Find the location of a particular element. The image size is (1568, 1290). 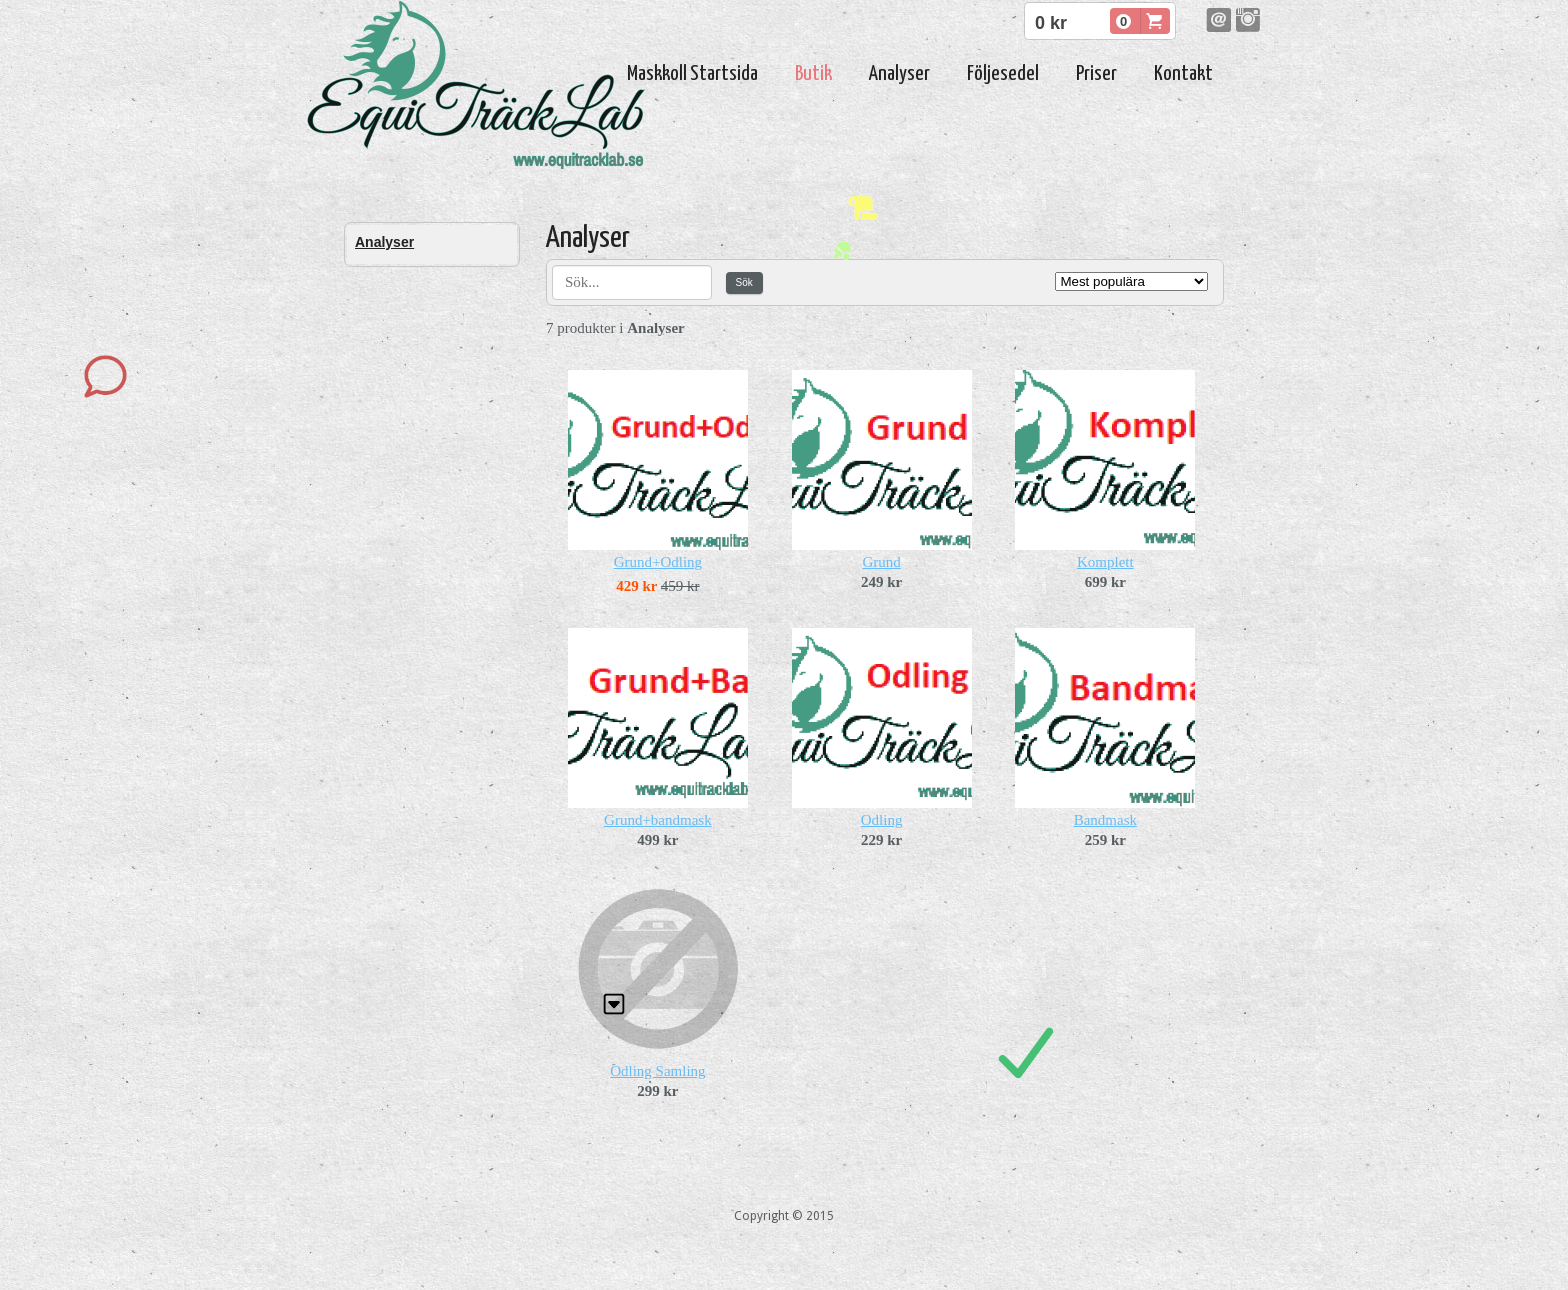

open comments section is located at coordinates (105, 376).